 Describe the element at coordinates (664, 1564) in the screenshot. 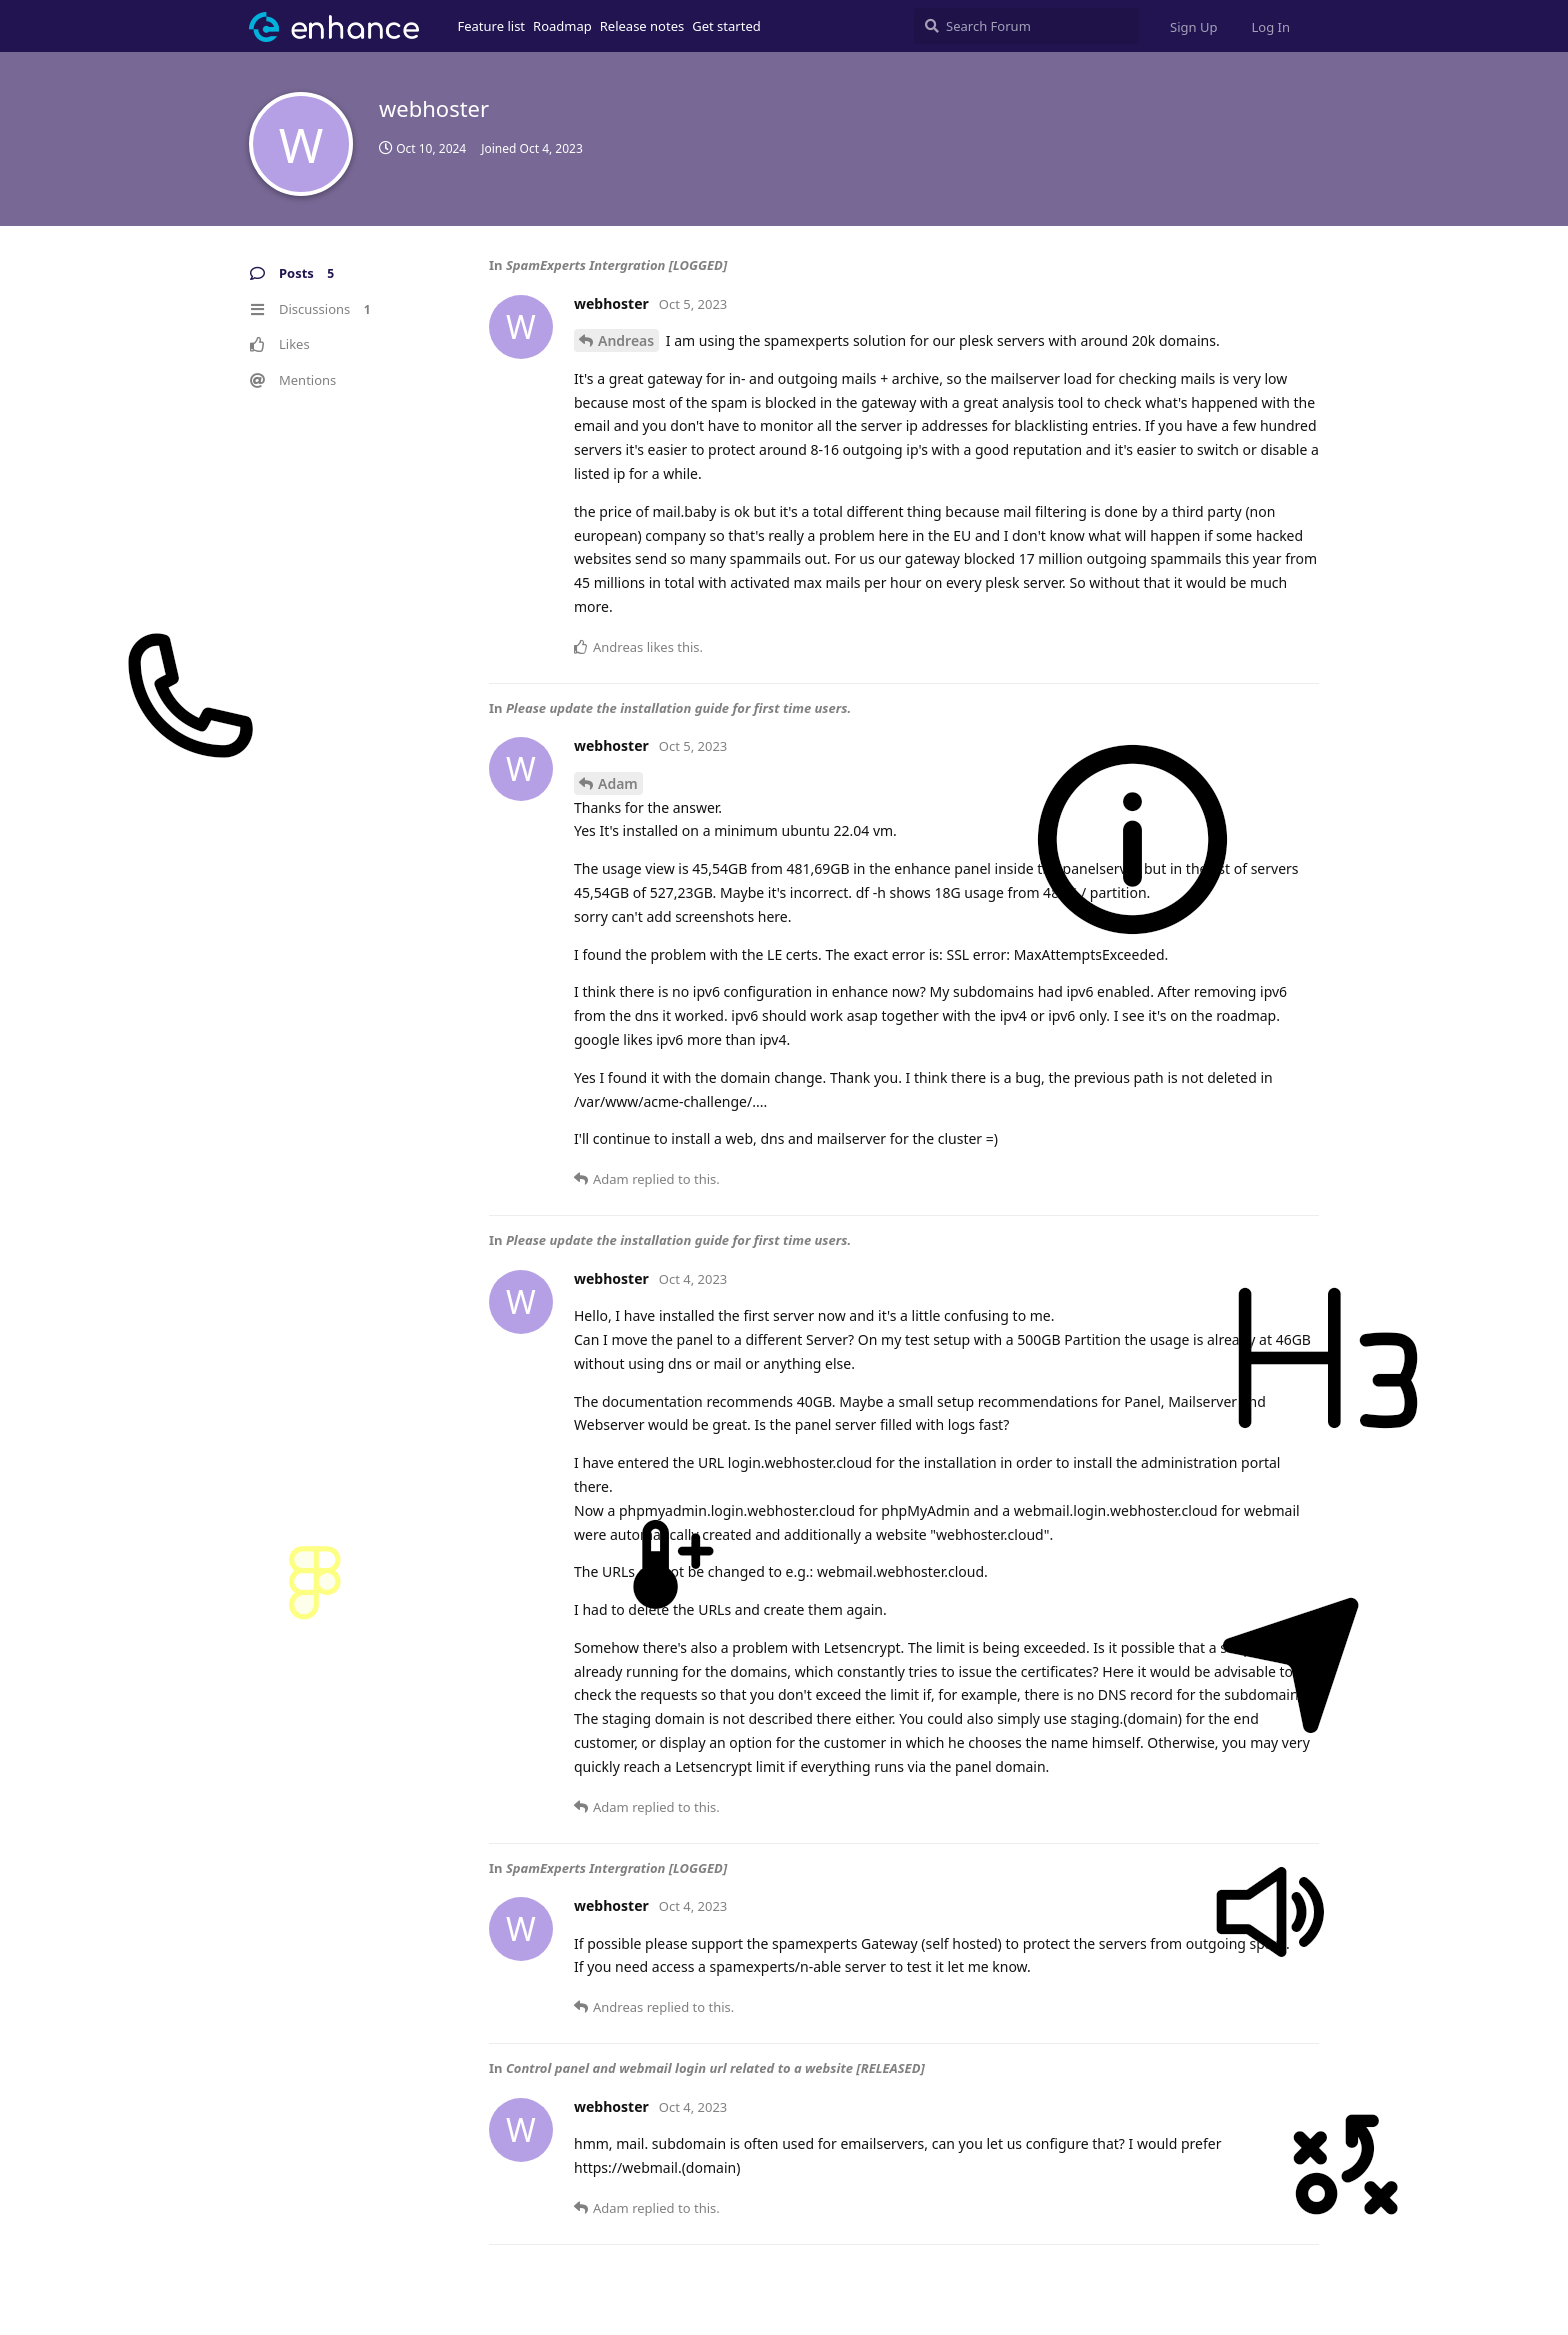

I see `increase temperature setting` at that location.